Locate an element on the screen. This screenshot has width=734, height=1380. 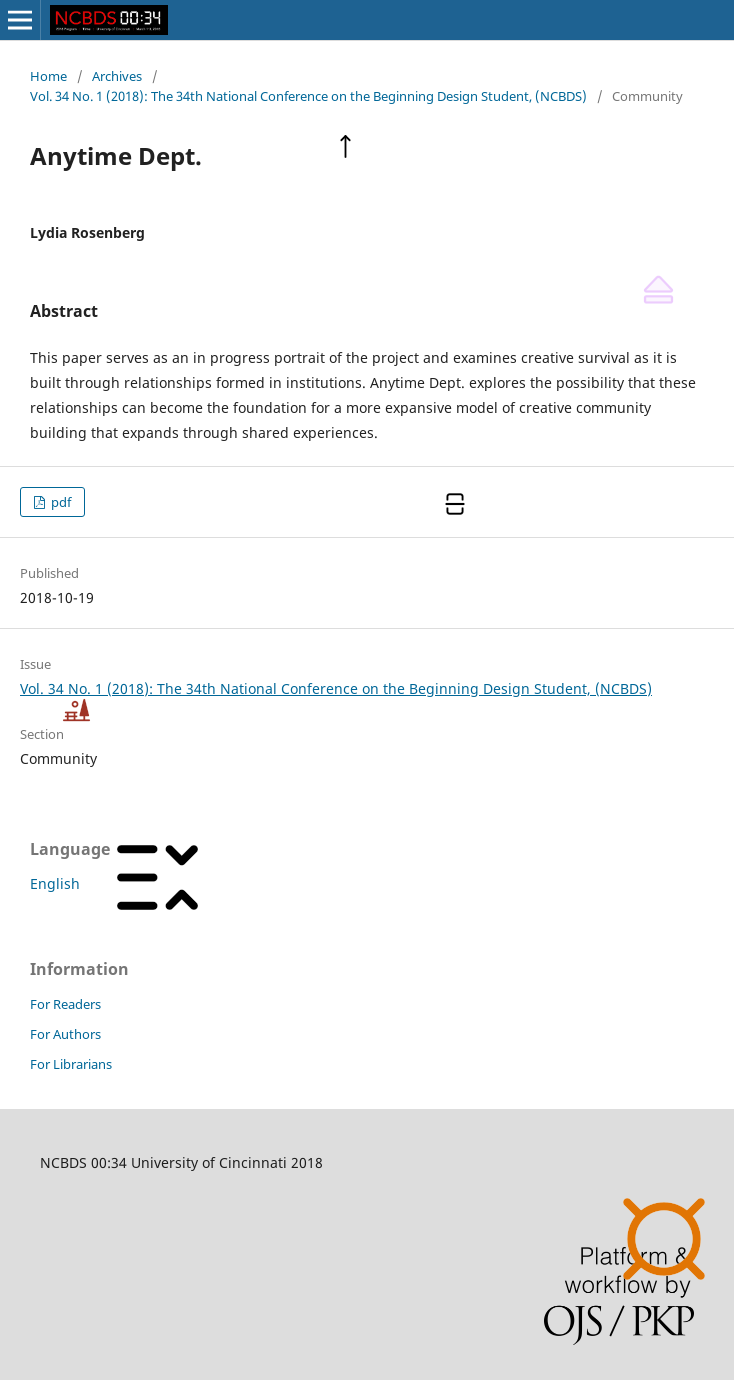
eject media or disc is located at coordinates (658, 291).